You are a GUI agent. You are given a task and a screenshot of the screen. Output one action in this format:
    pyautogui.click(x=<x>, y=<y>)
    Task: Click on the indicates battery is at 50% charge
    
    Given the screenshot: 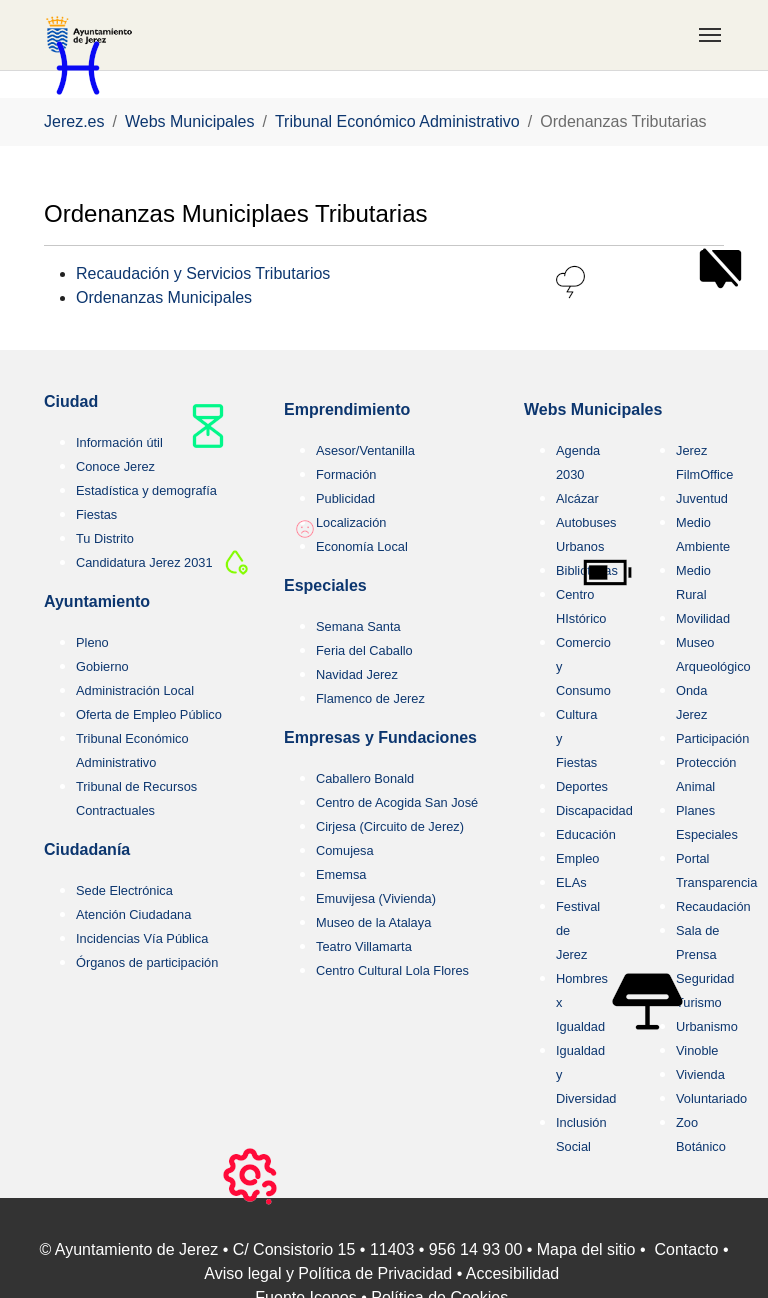 What is the action you would take?
    pyautogui.click(x=607, y=572)
    